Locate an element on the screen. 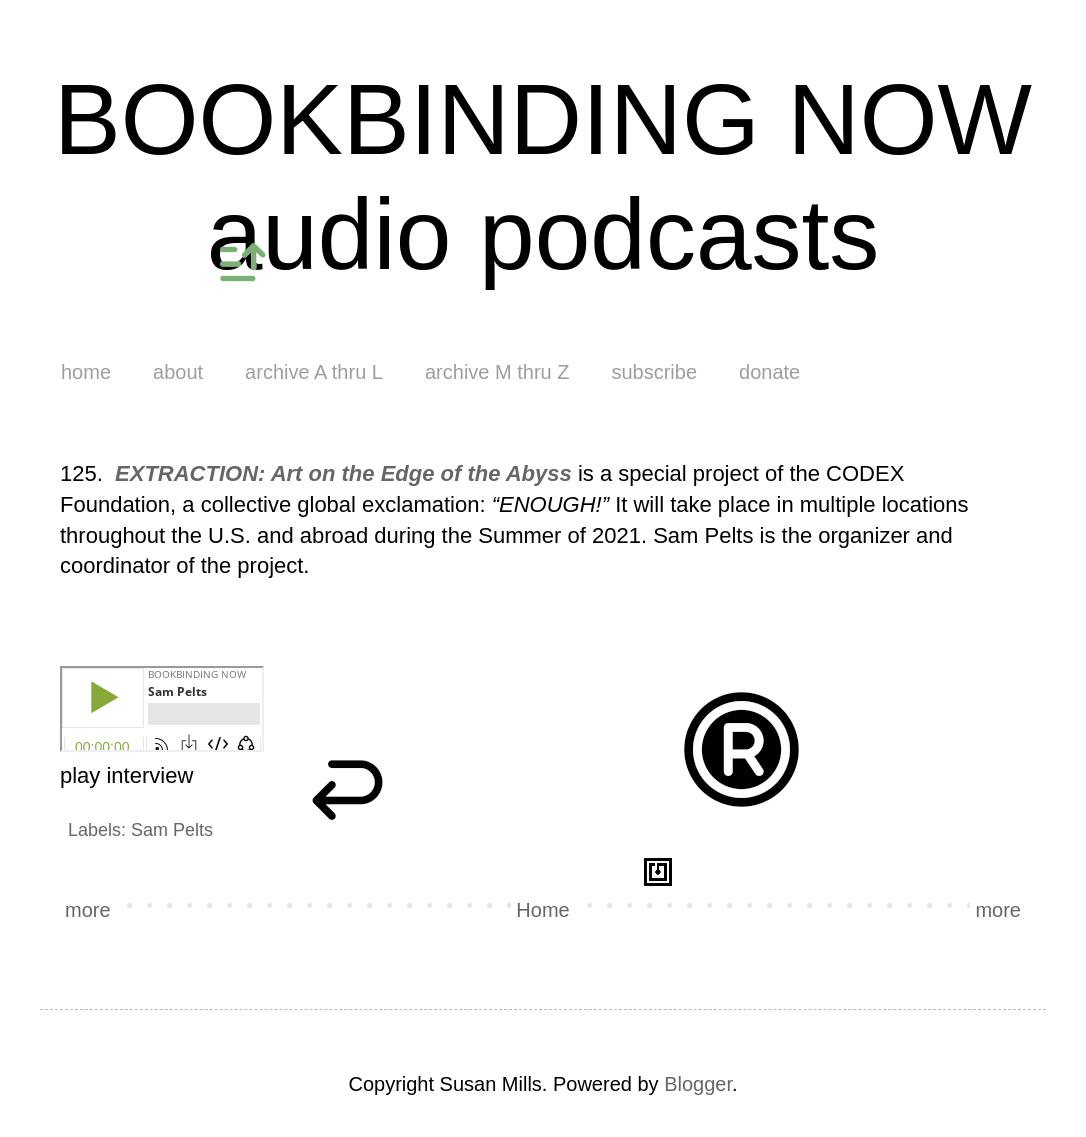  tap to enable nfc connectivity is located at coordinates (658, 872).